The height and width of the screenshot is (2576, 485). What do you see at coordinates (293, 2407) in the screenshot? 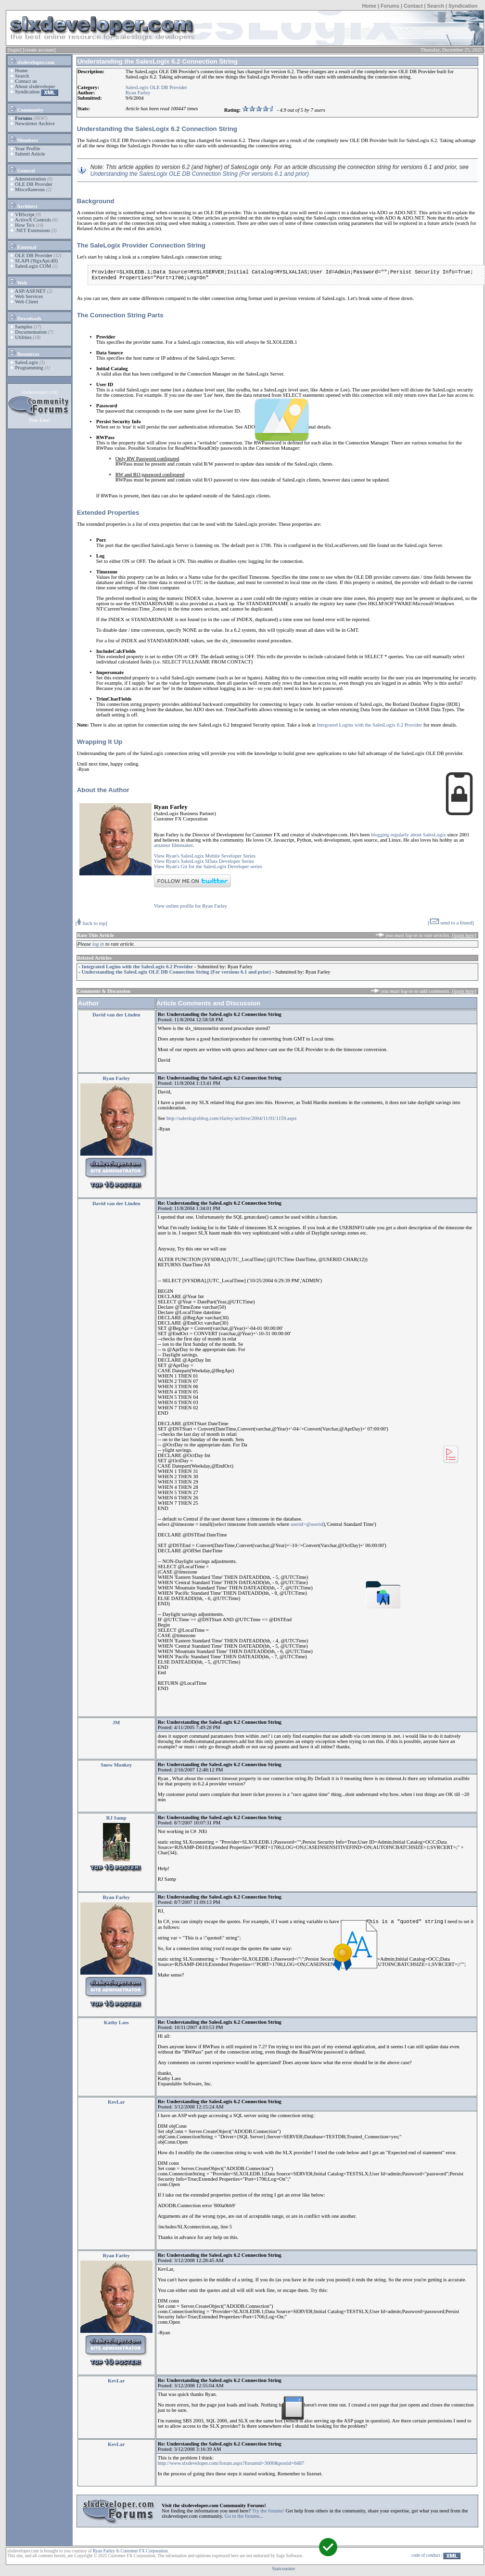
I see `access miniSD card storage` at bounding box center [293, 2407].